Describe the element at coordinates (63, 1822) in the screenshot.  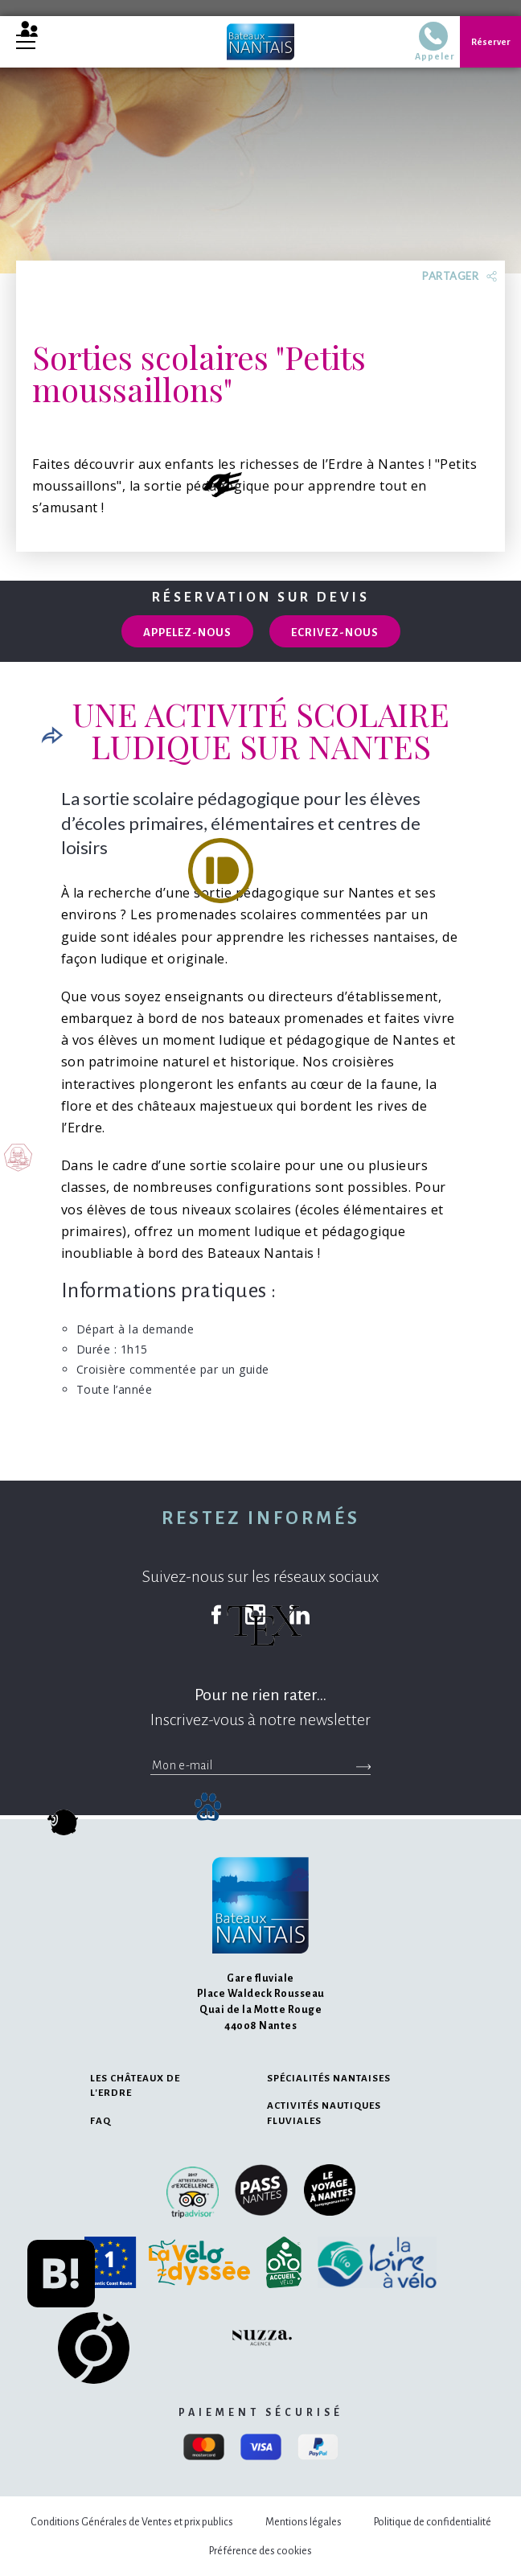
I see `open the Plurk social networking app` at that location.